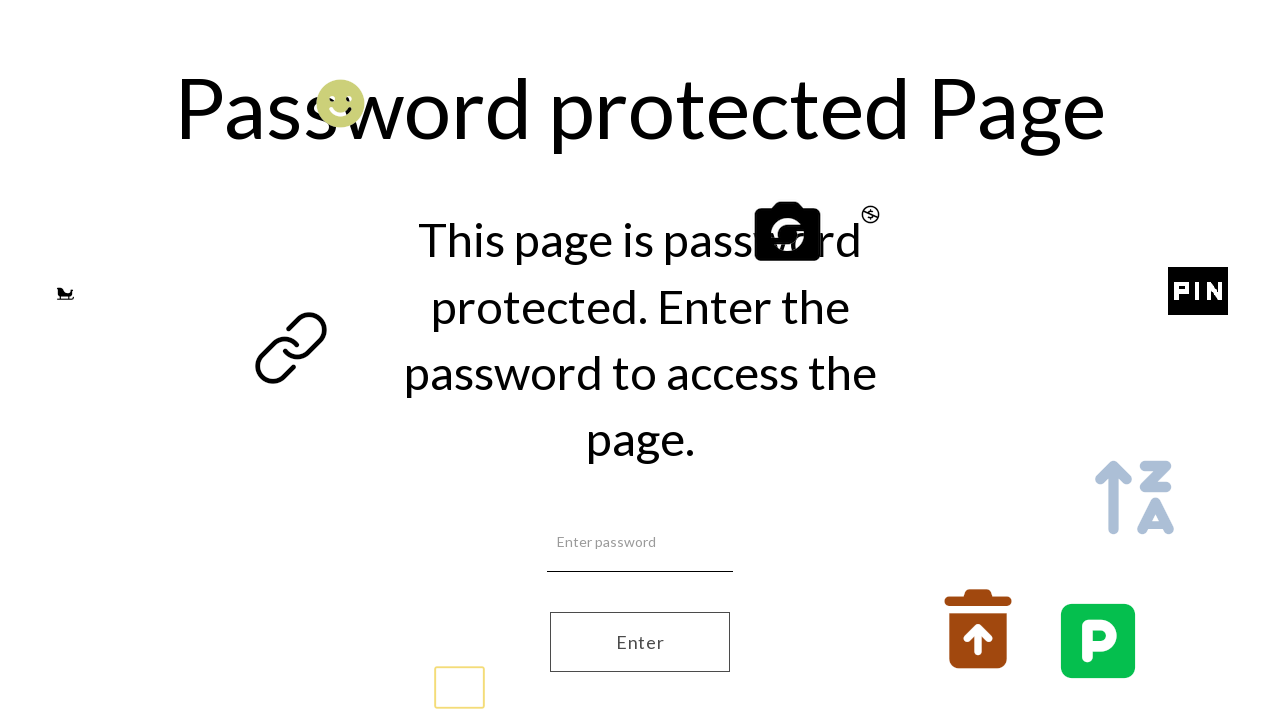  I want to click on find nearby parking locations, so click(1098, 641).